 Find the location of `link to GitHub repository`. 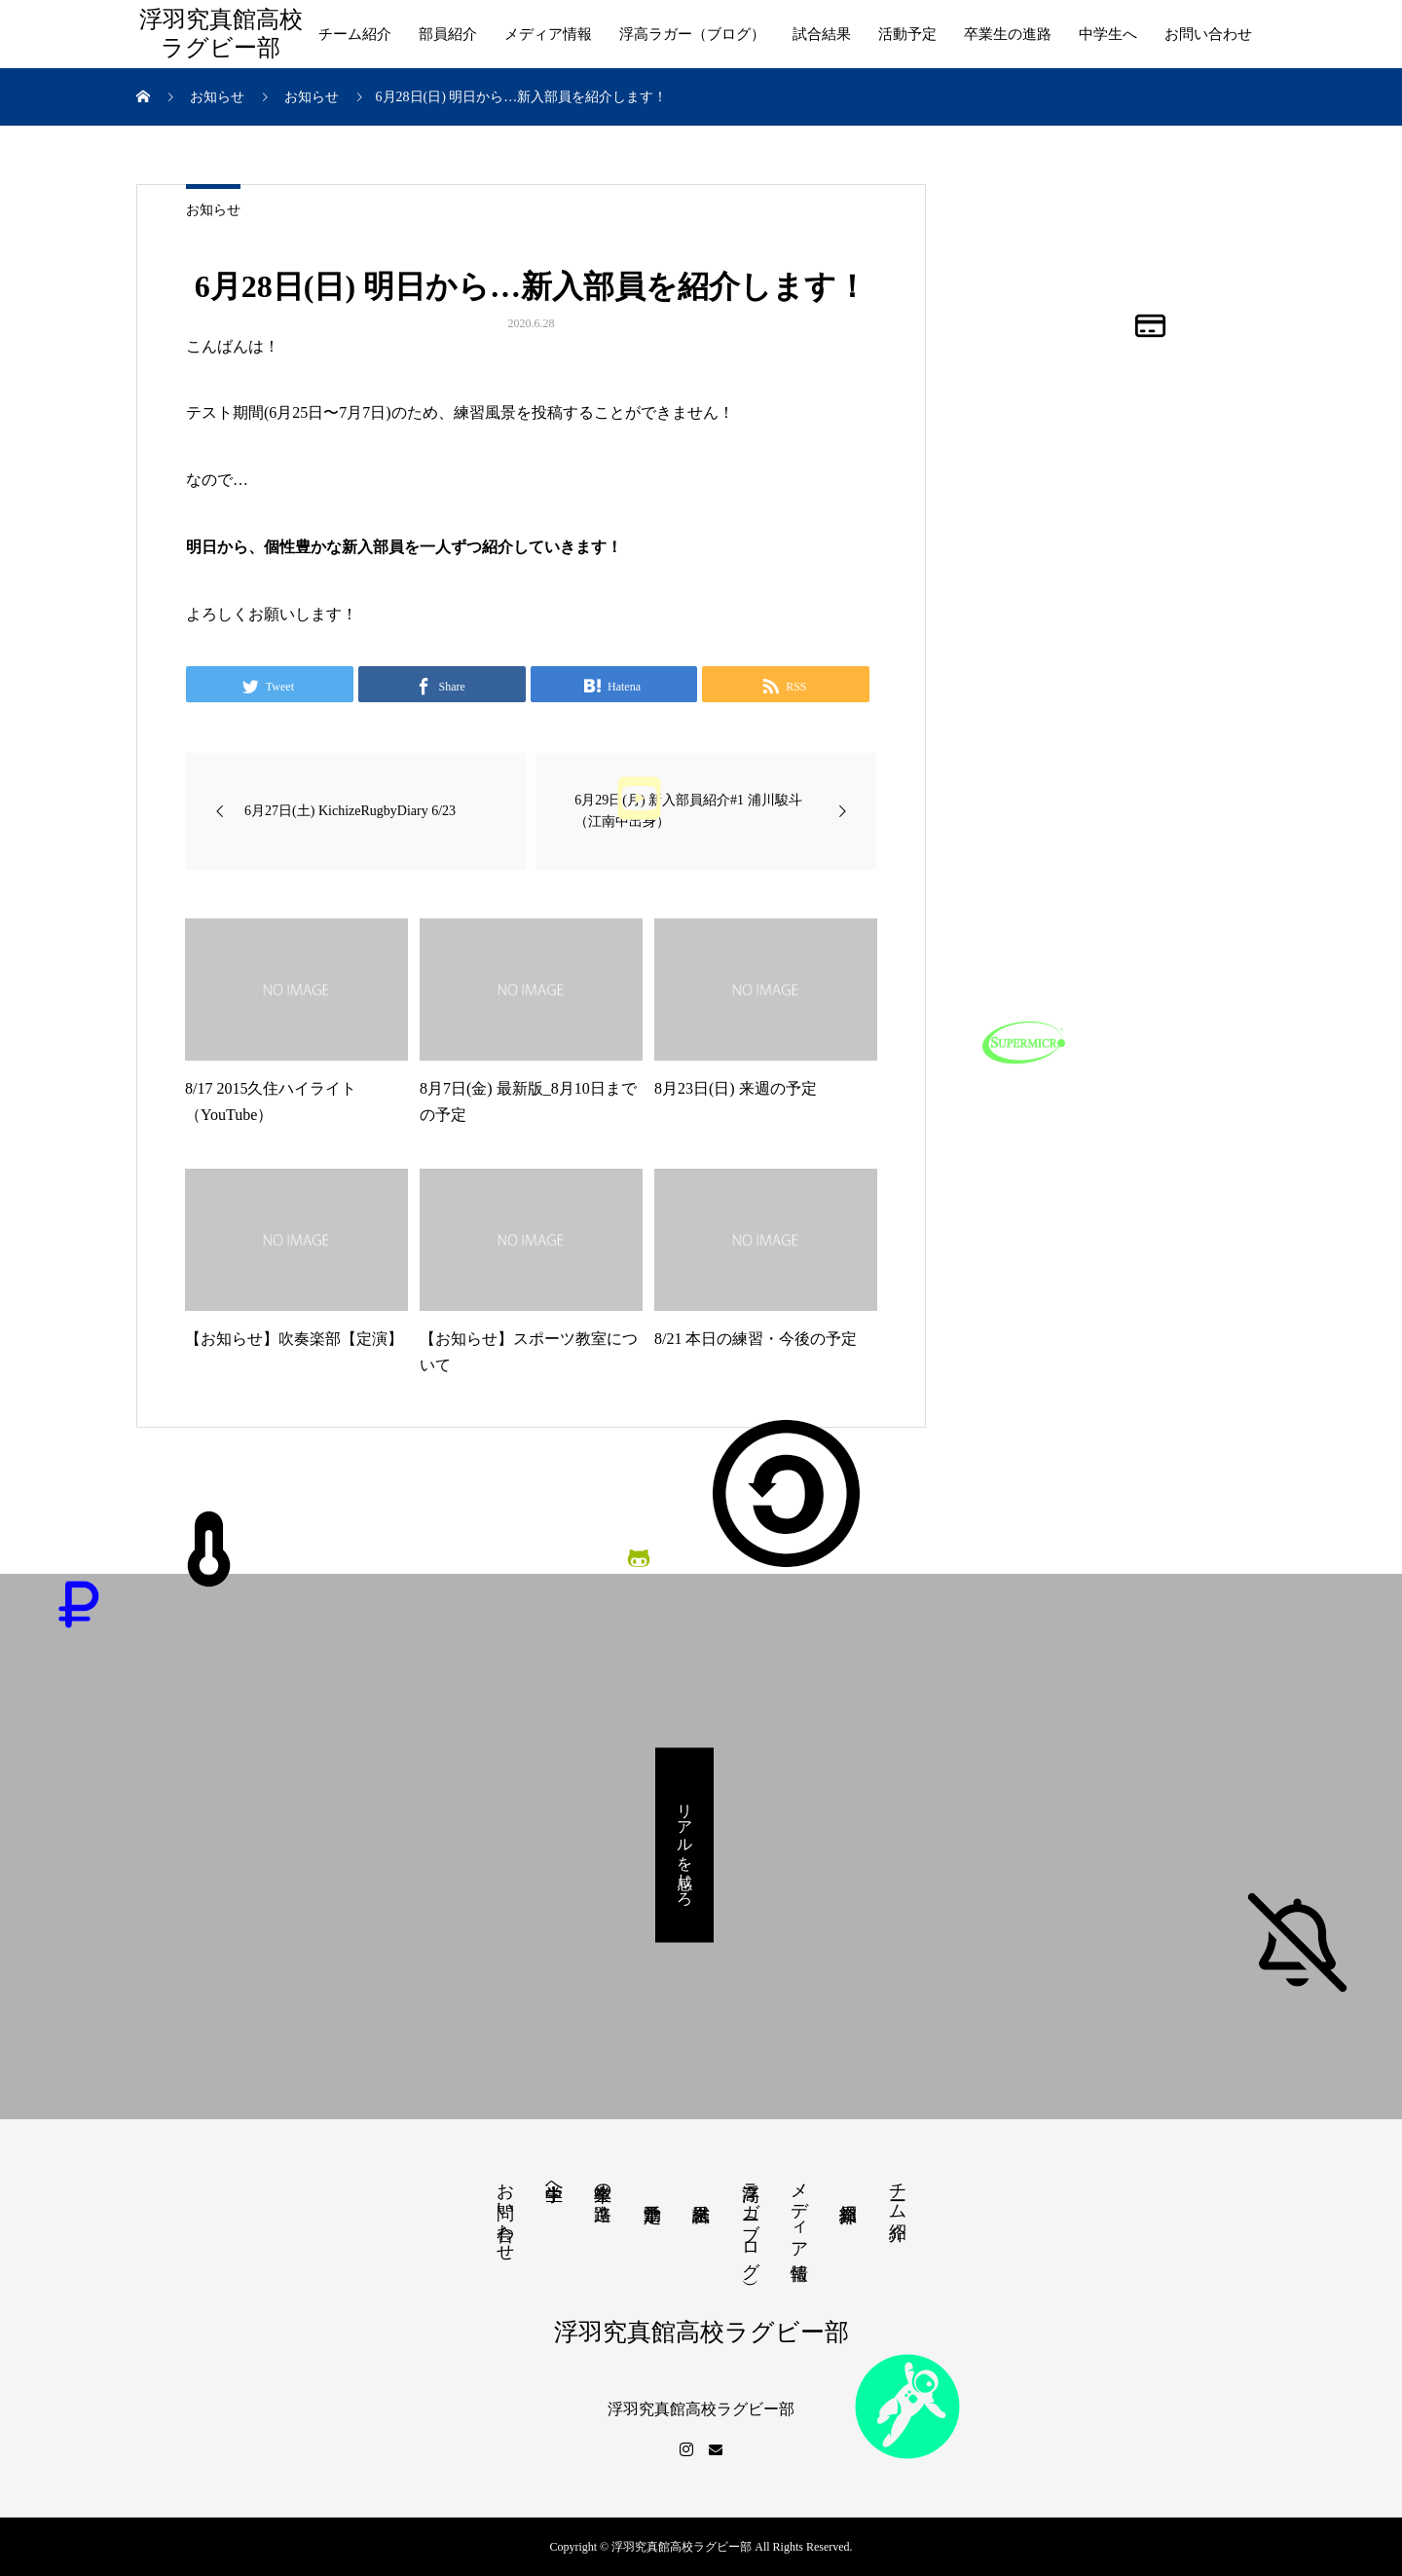

link to GitHub repository is located at coordinates (639, 1558).